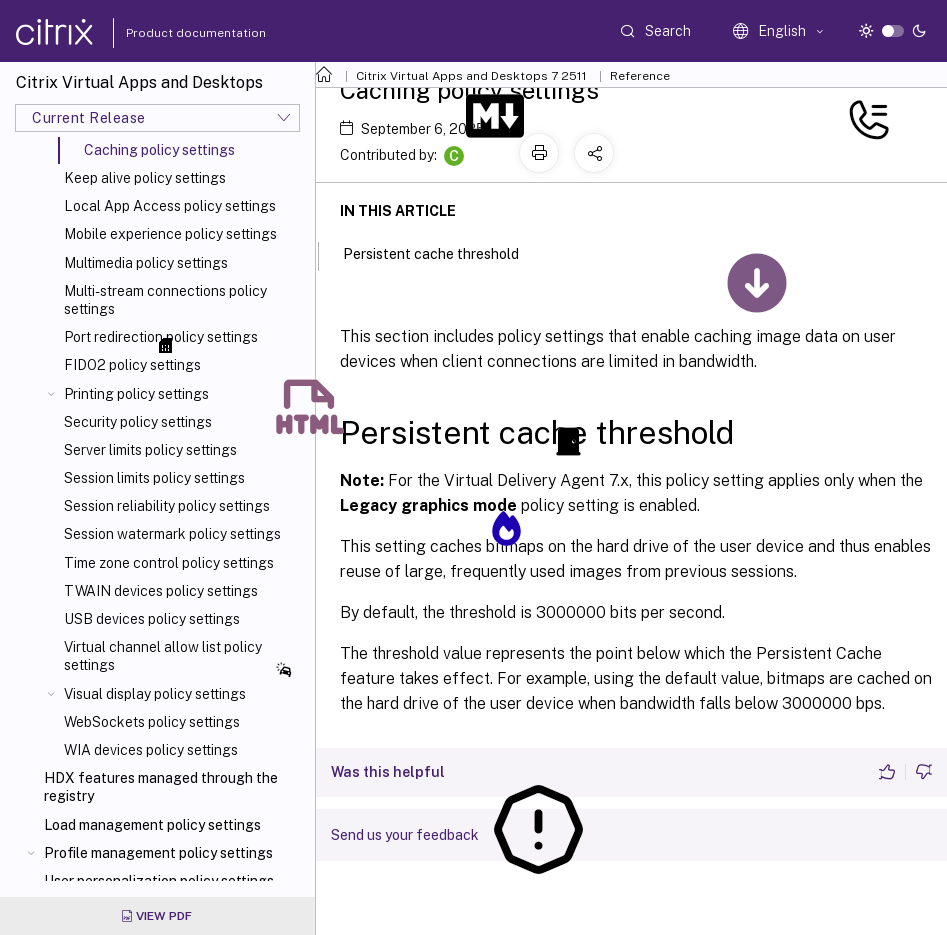 The height and width of the screenshot is (935, 947). What do you see at coordinates (568, 441) in the screenshot?
I see `log out or exit the current session` at bounding box center [568, 441].